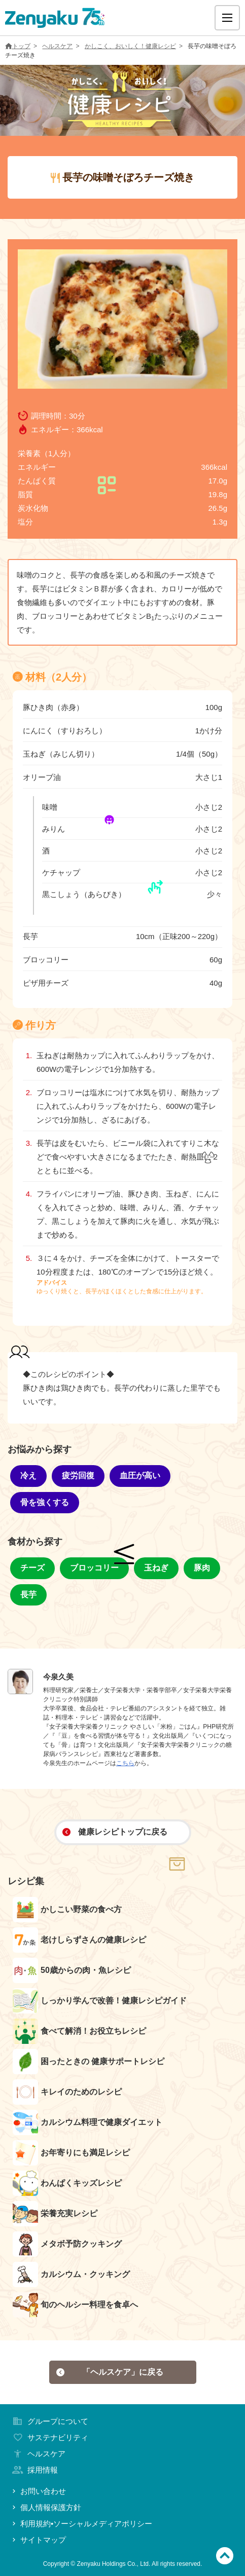 The width and height of the screenshot is (245, 2576). Describe the element at coordinates (208, 1157) in the screenshot. I see `indicates radioactive or hazardous material warning` at that location.